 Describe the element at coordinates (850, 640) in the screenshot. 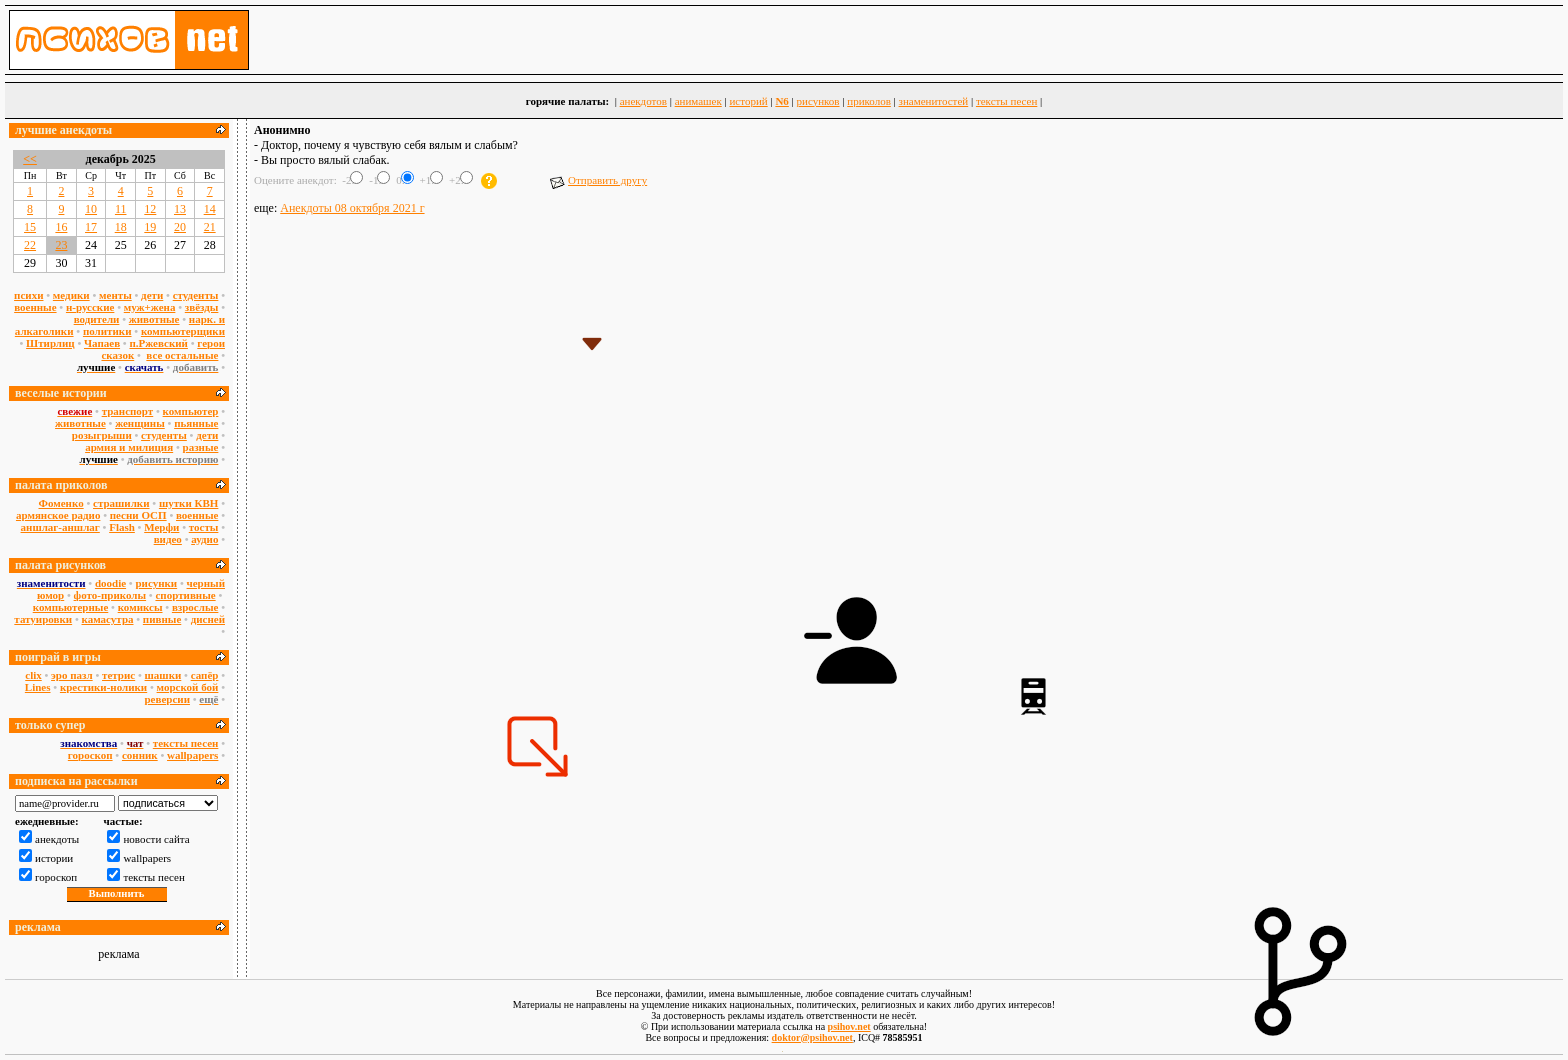

I see `remove a contact or friend` at that location.